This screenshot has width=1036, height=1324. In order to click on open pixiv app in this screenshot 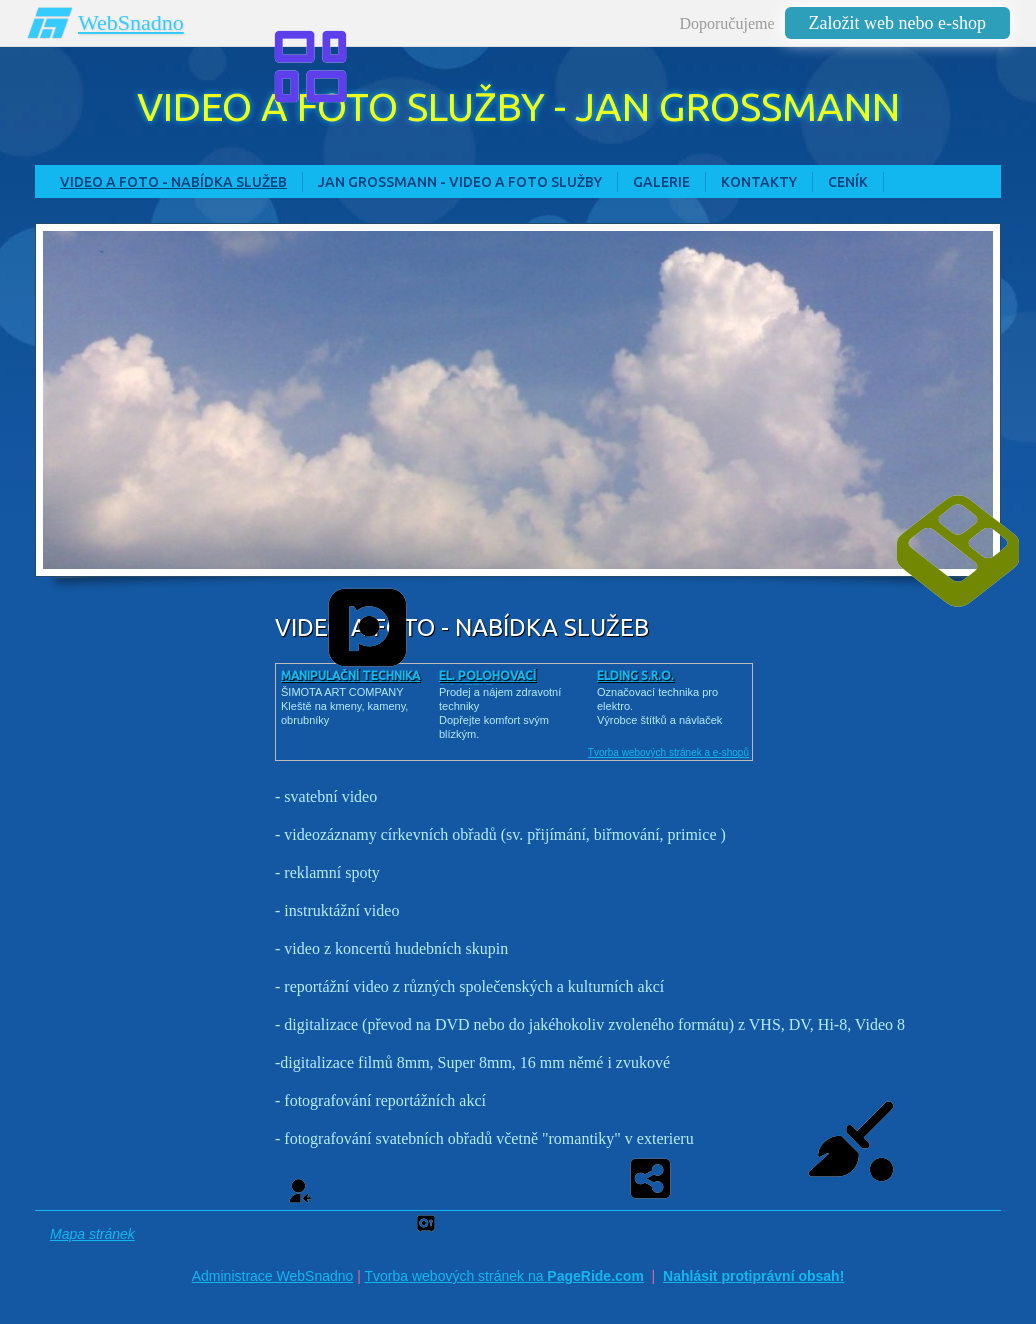, I will do `click(367, 627)`.